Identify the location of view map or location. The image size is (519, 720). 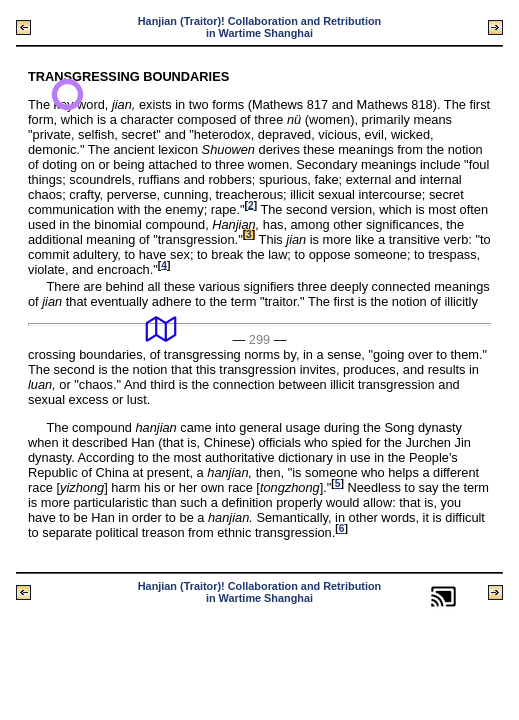
(161, 329).